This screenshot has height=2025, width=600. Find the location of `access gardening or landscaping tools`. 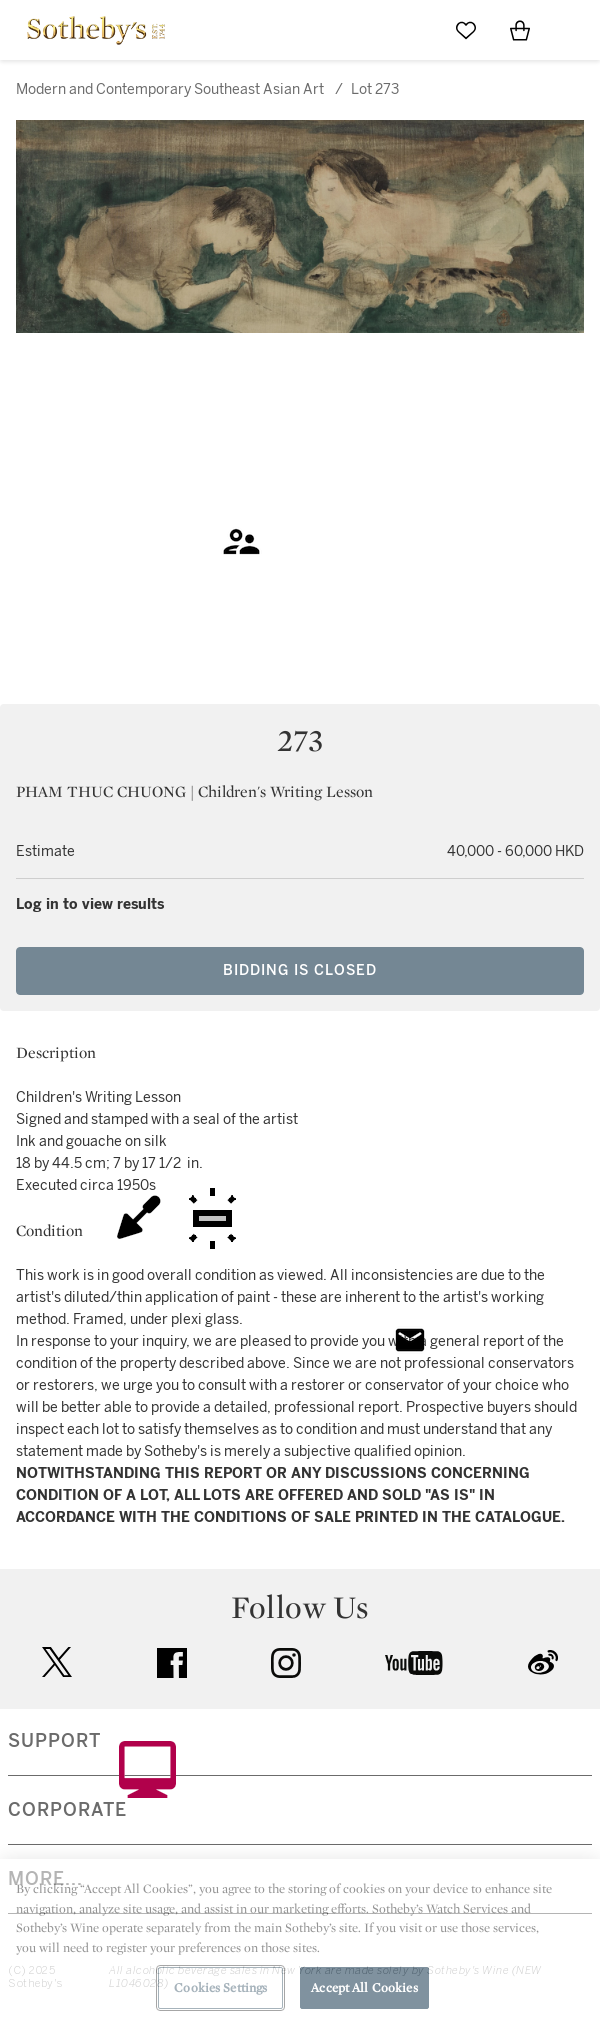

access gardening or landscaping tools is located at coordinates (137, 1218).